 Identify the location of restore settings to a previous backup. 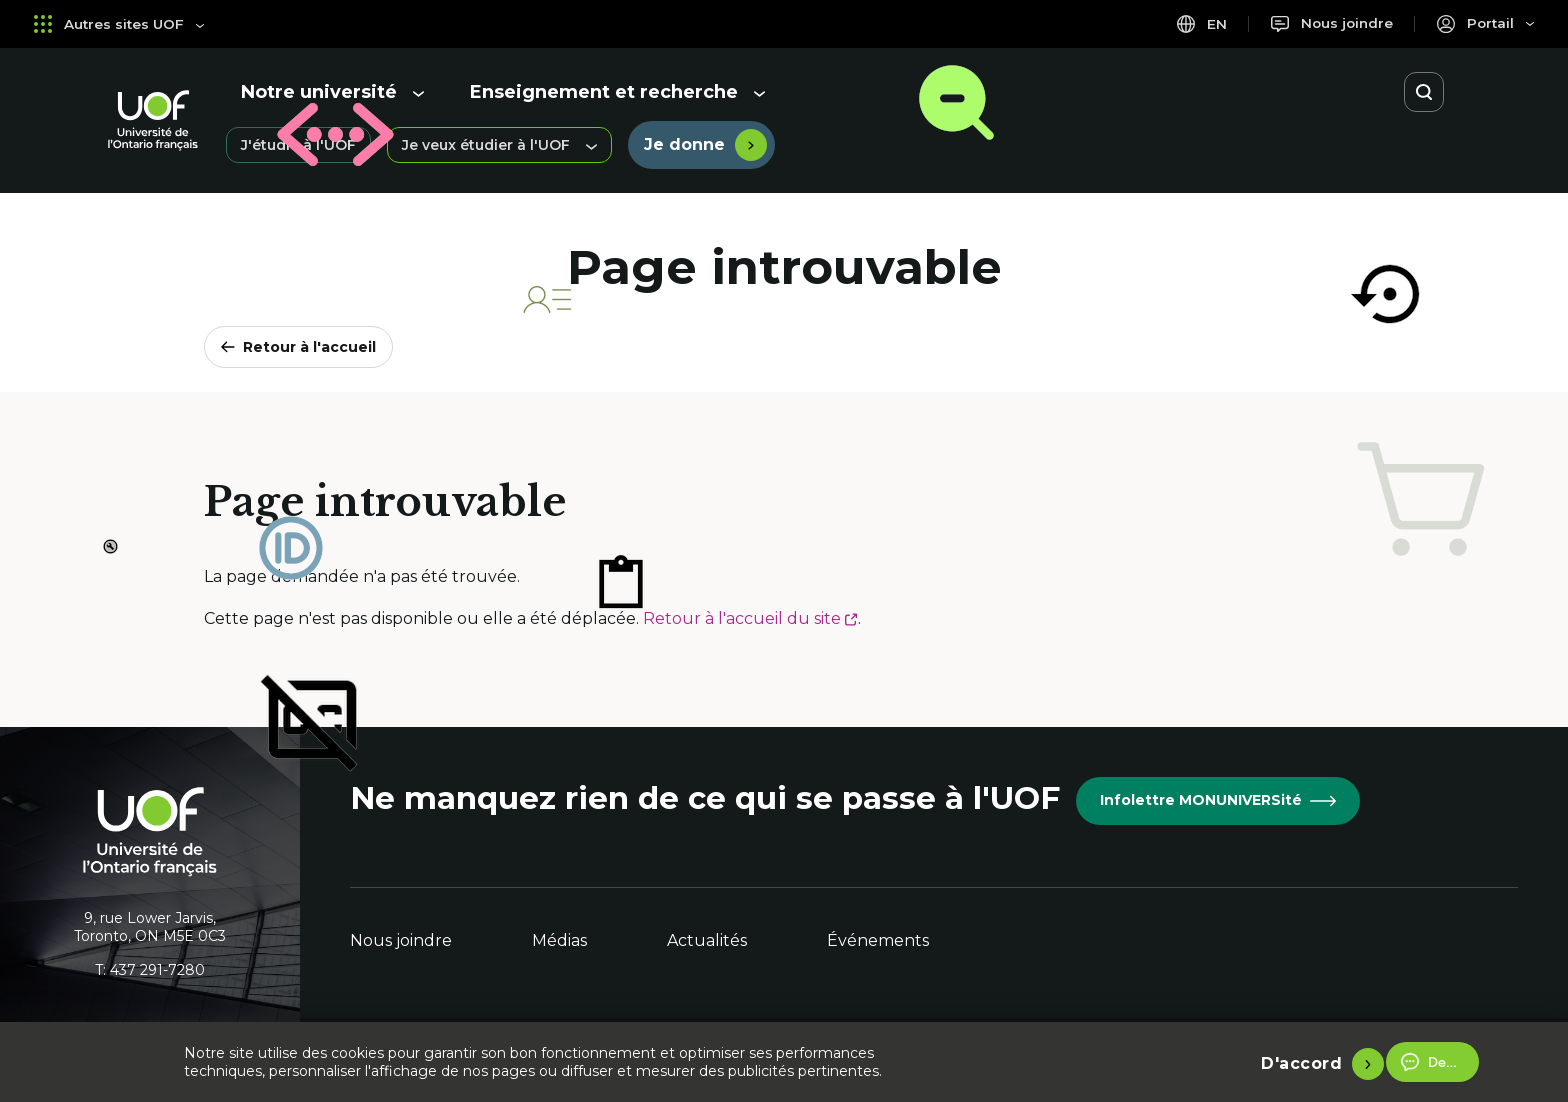
(1390, 294).